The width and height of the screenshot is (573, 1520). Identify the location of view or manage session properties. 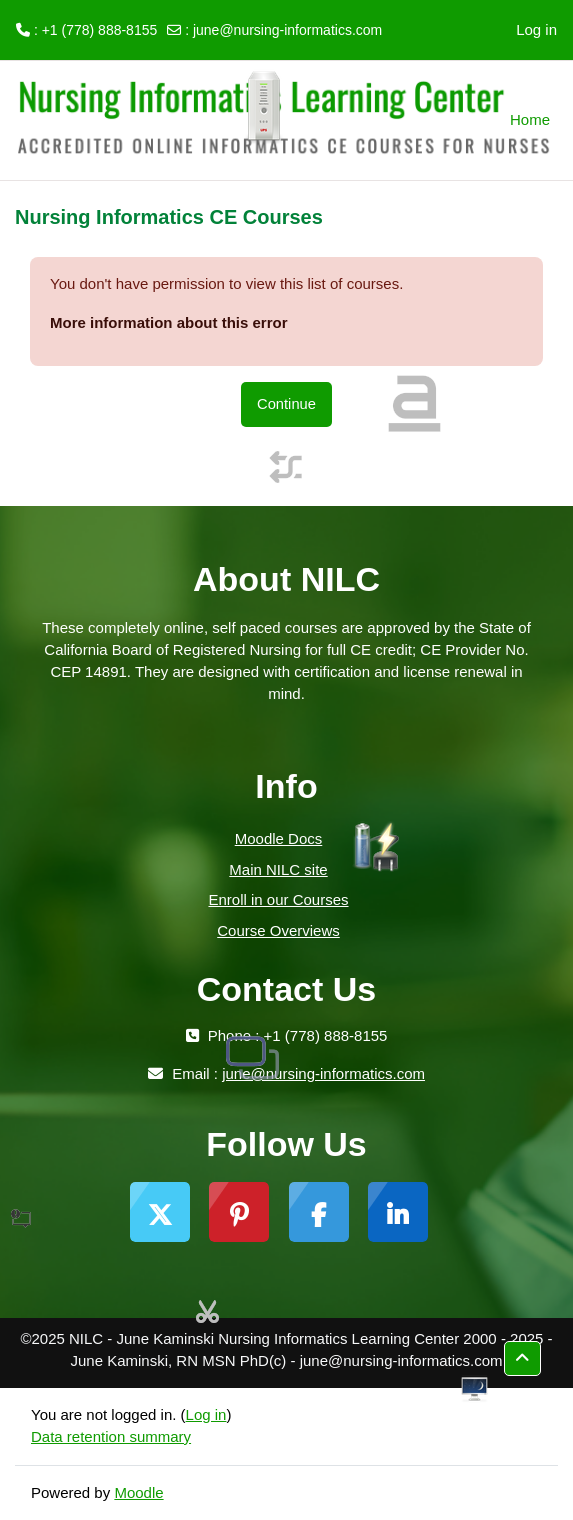
(252, 1059).